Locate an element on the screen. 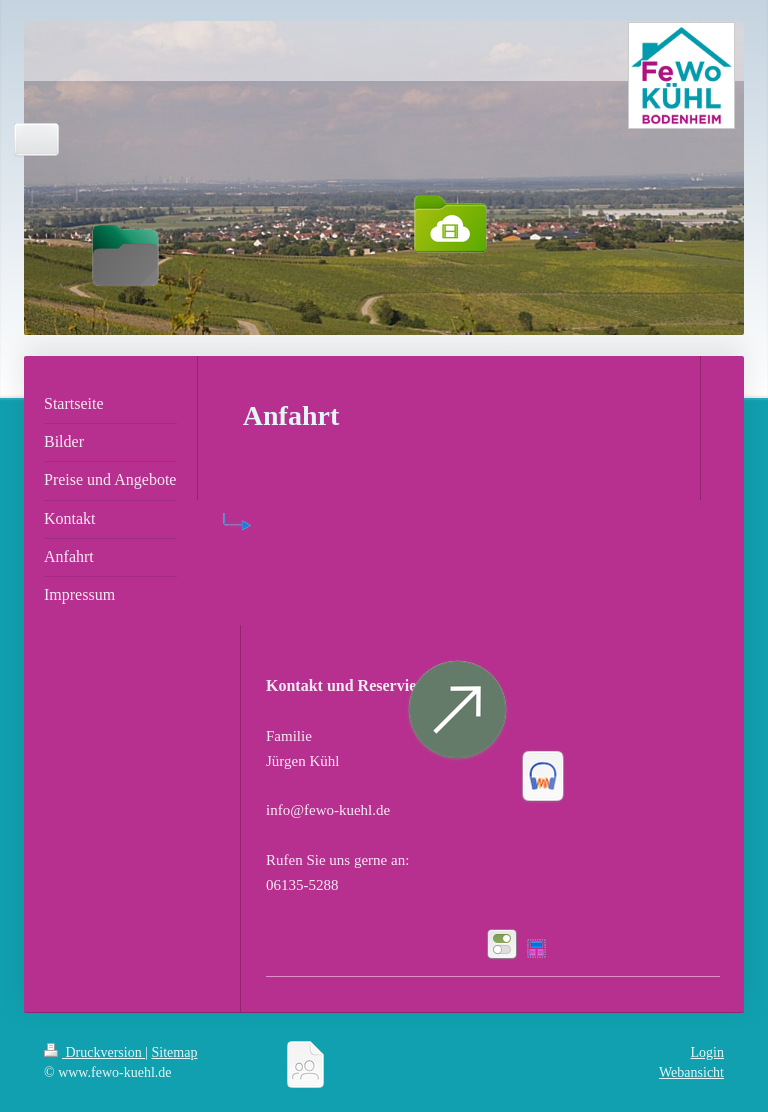 The height and width of the screenshot is (1112, 768). open system settings or preferences is located at coordinates (502, 944).